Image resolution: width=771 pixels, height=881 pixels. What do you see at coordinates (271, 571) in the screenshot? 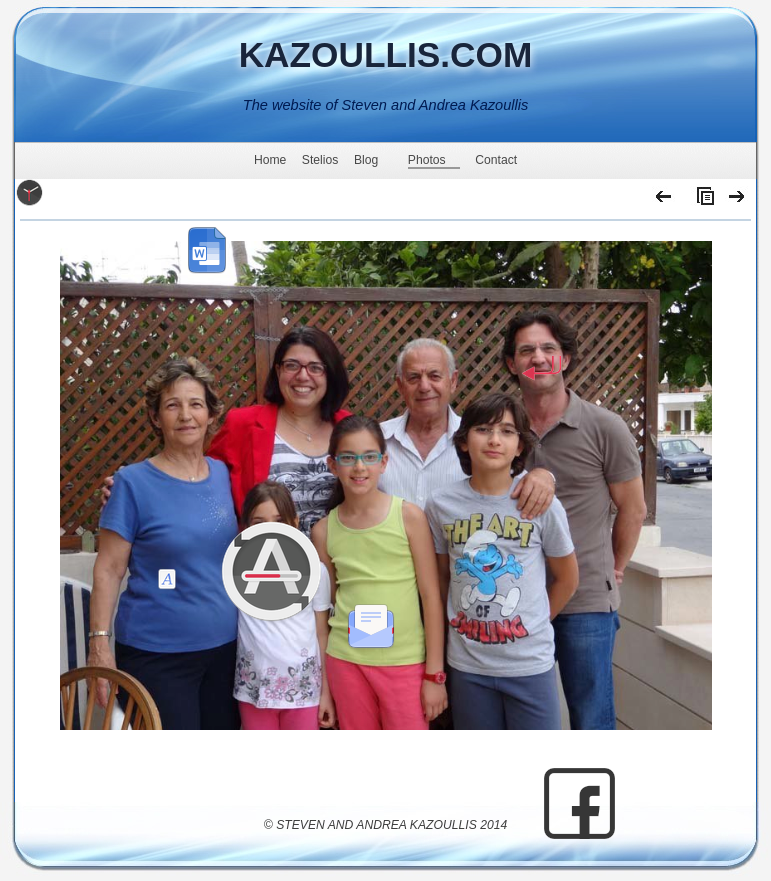
I see `check for available software updates` at bounding box center [271, 571].